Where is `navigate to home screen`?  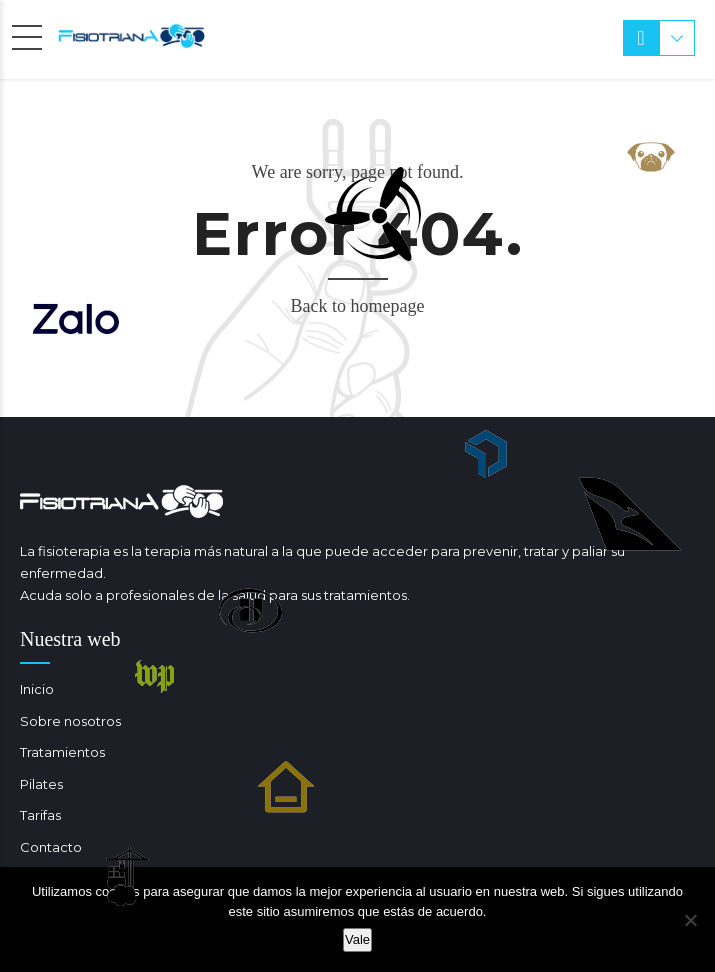 navigate to home screen is located at coordinates (286, 789).